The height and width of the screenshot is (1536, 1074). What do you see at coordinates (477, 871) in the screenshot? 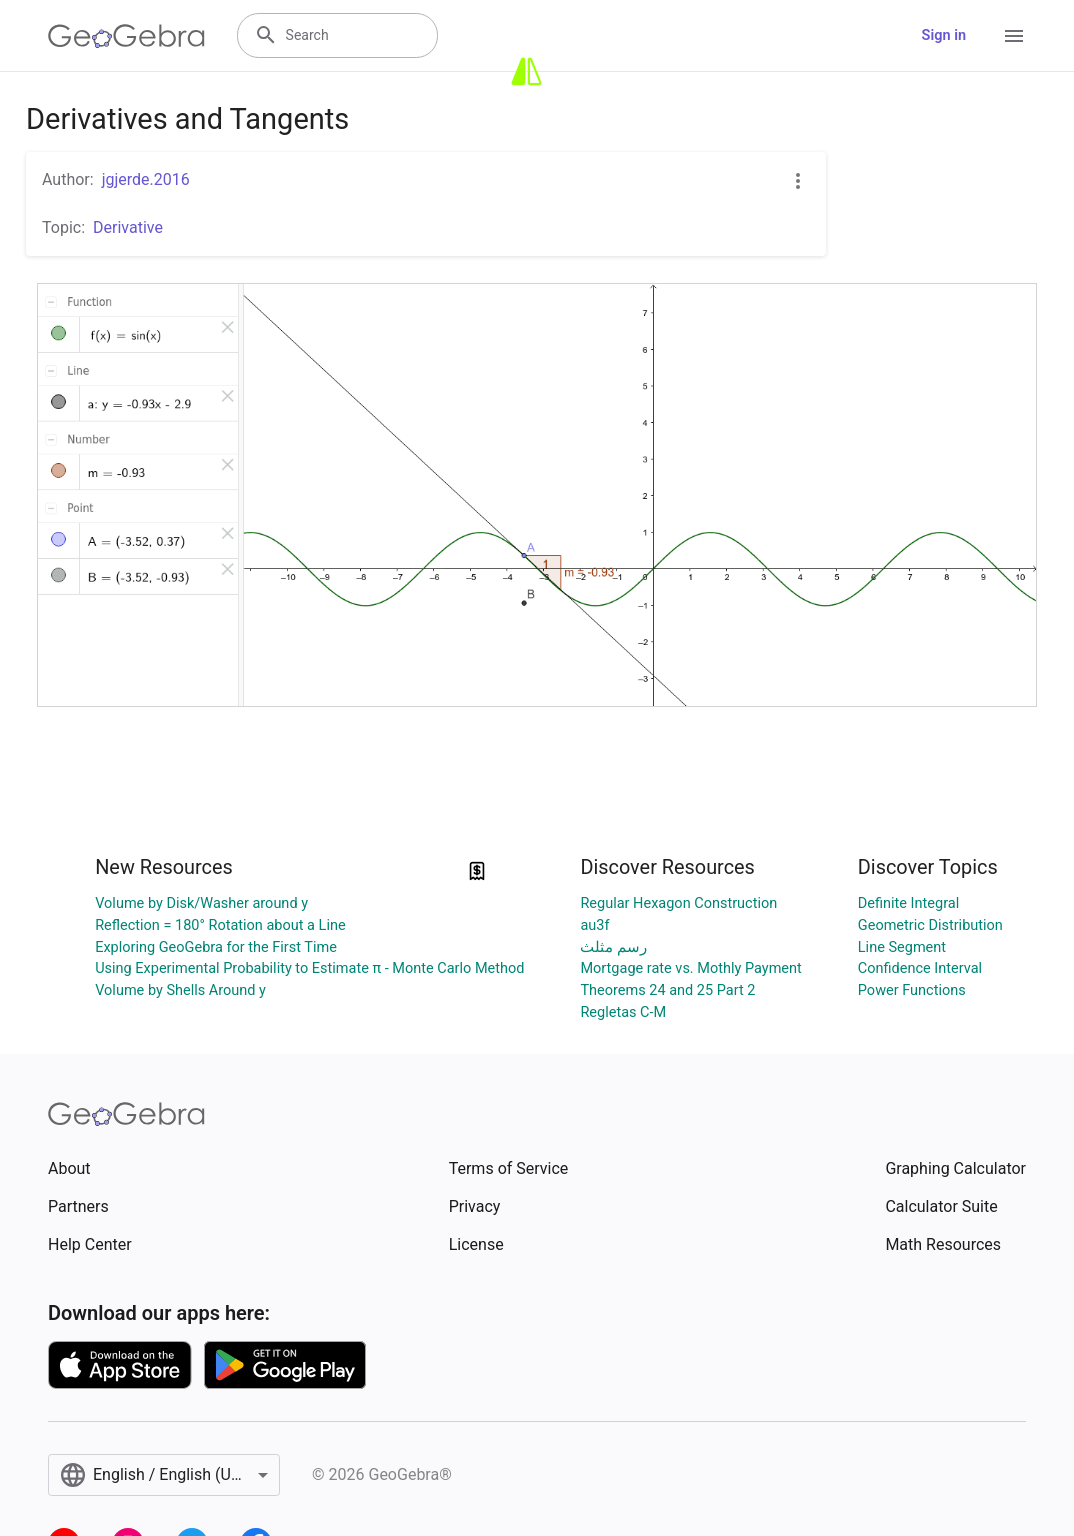
I see `view payment receipt` at bounding box center [477, 871].